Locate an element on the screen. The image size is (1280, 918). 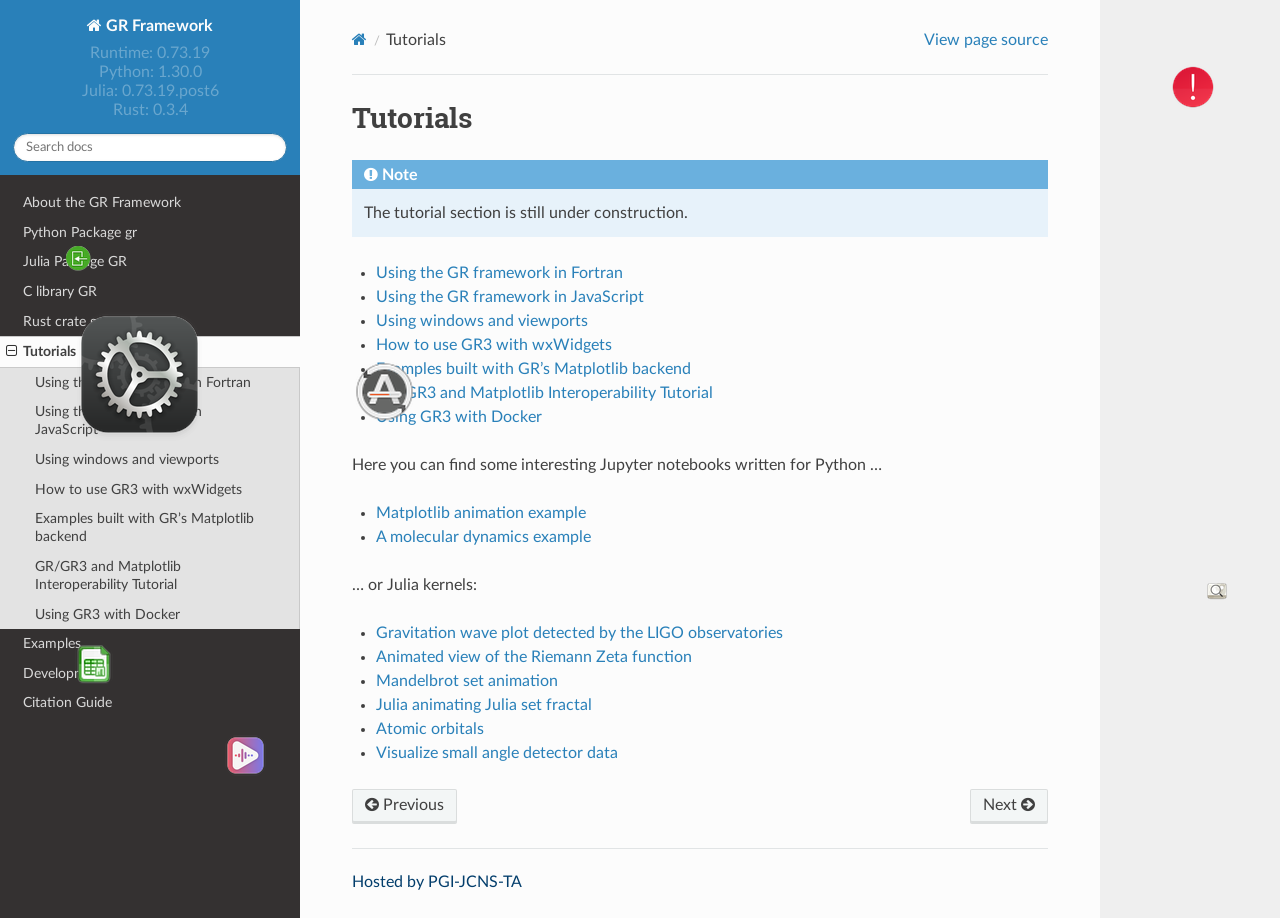
default application icon placeholder is located at coordinates (139, 374).